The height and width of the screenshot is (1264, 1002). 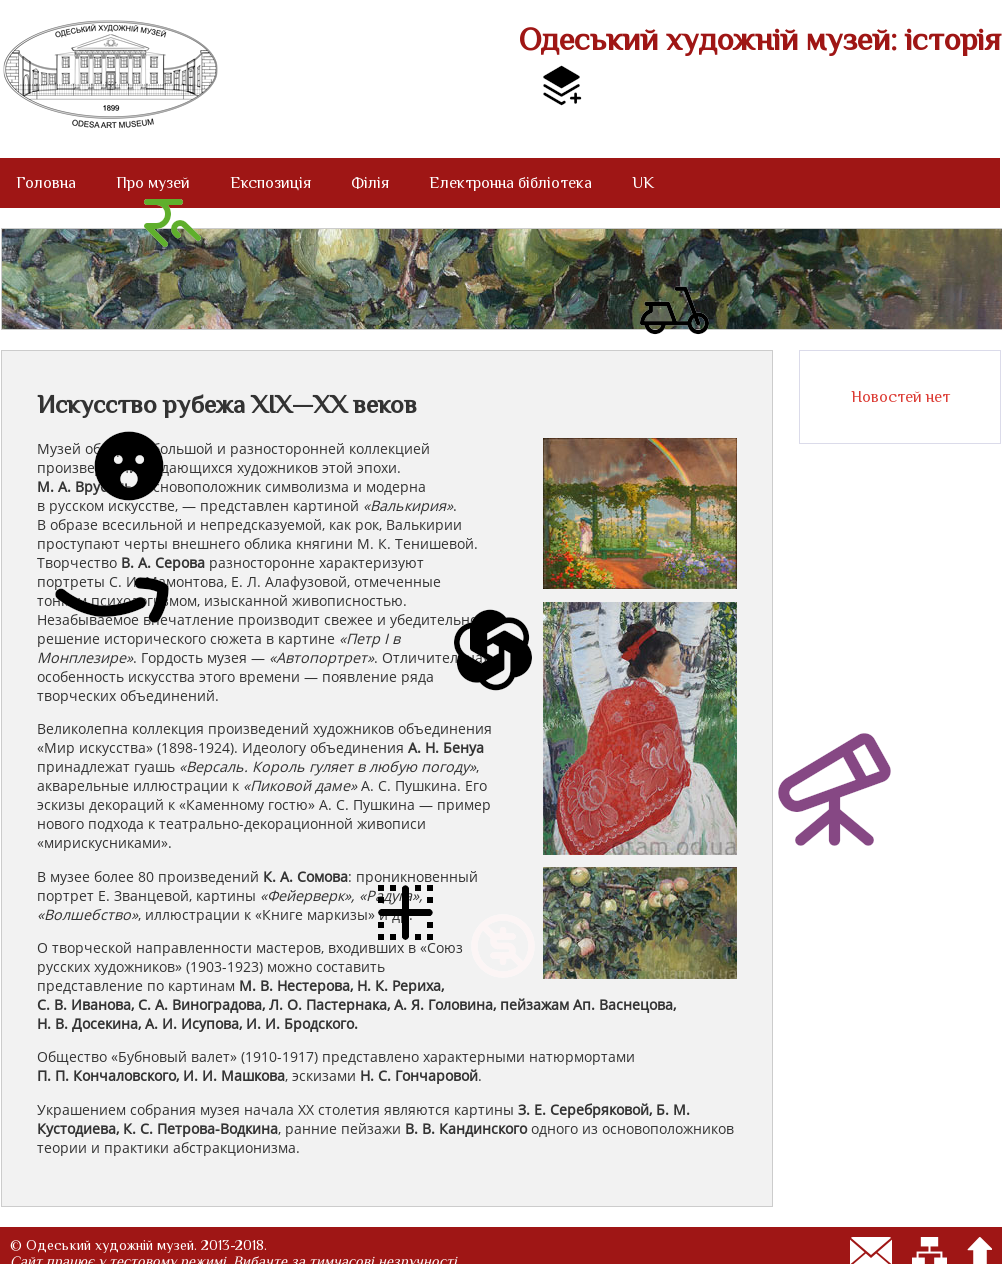 What do you see at coordinates (129, 466) in the screenshot?
I see `indicates surprising or unexpected content` at bounding box center [129, 466].